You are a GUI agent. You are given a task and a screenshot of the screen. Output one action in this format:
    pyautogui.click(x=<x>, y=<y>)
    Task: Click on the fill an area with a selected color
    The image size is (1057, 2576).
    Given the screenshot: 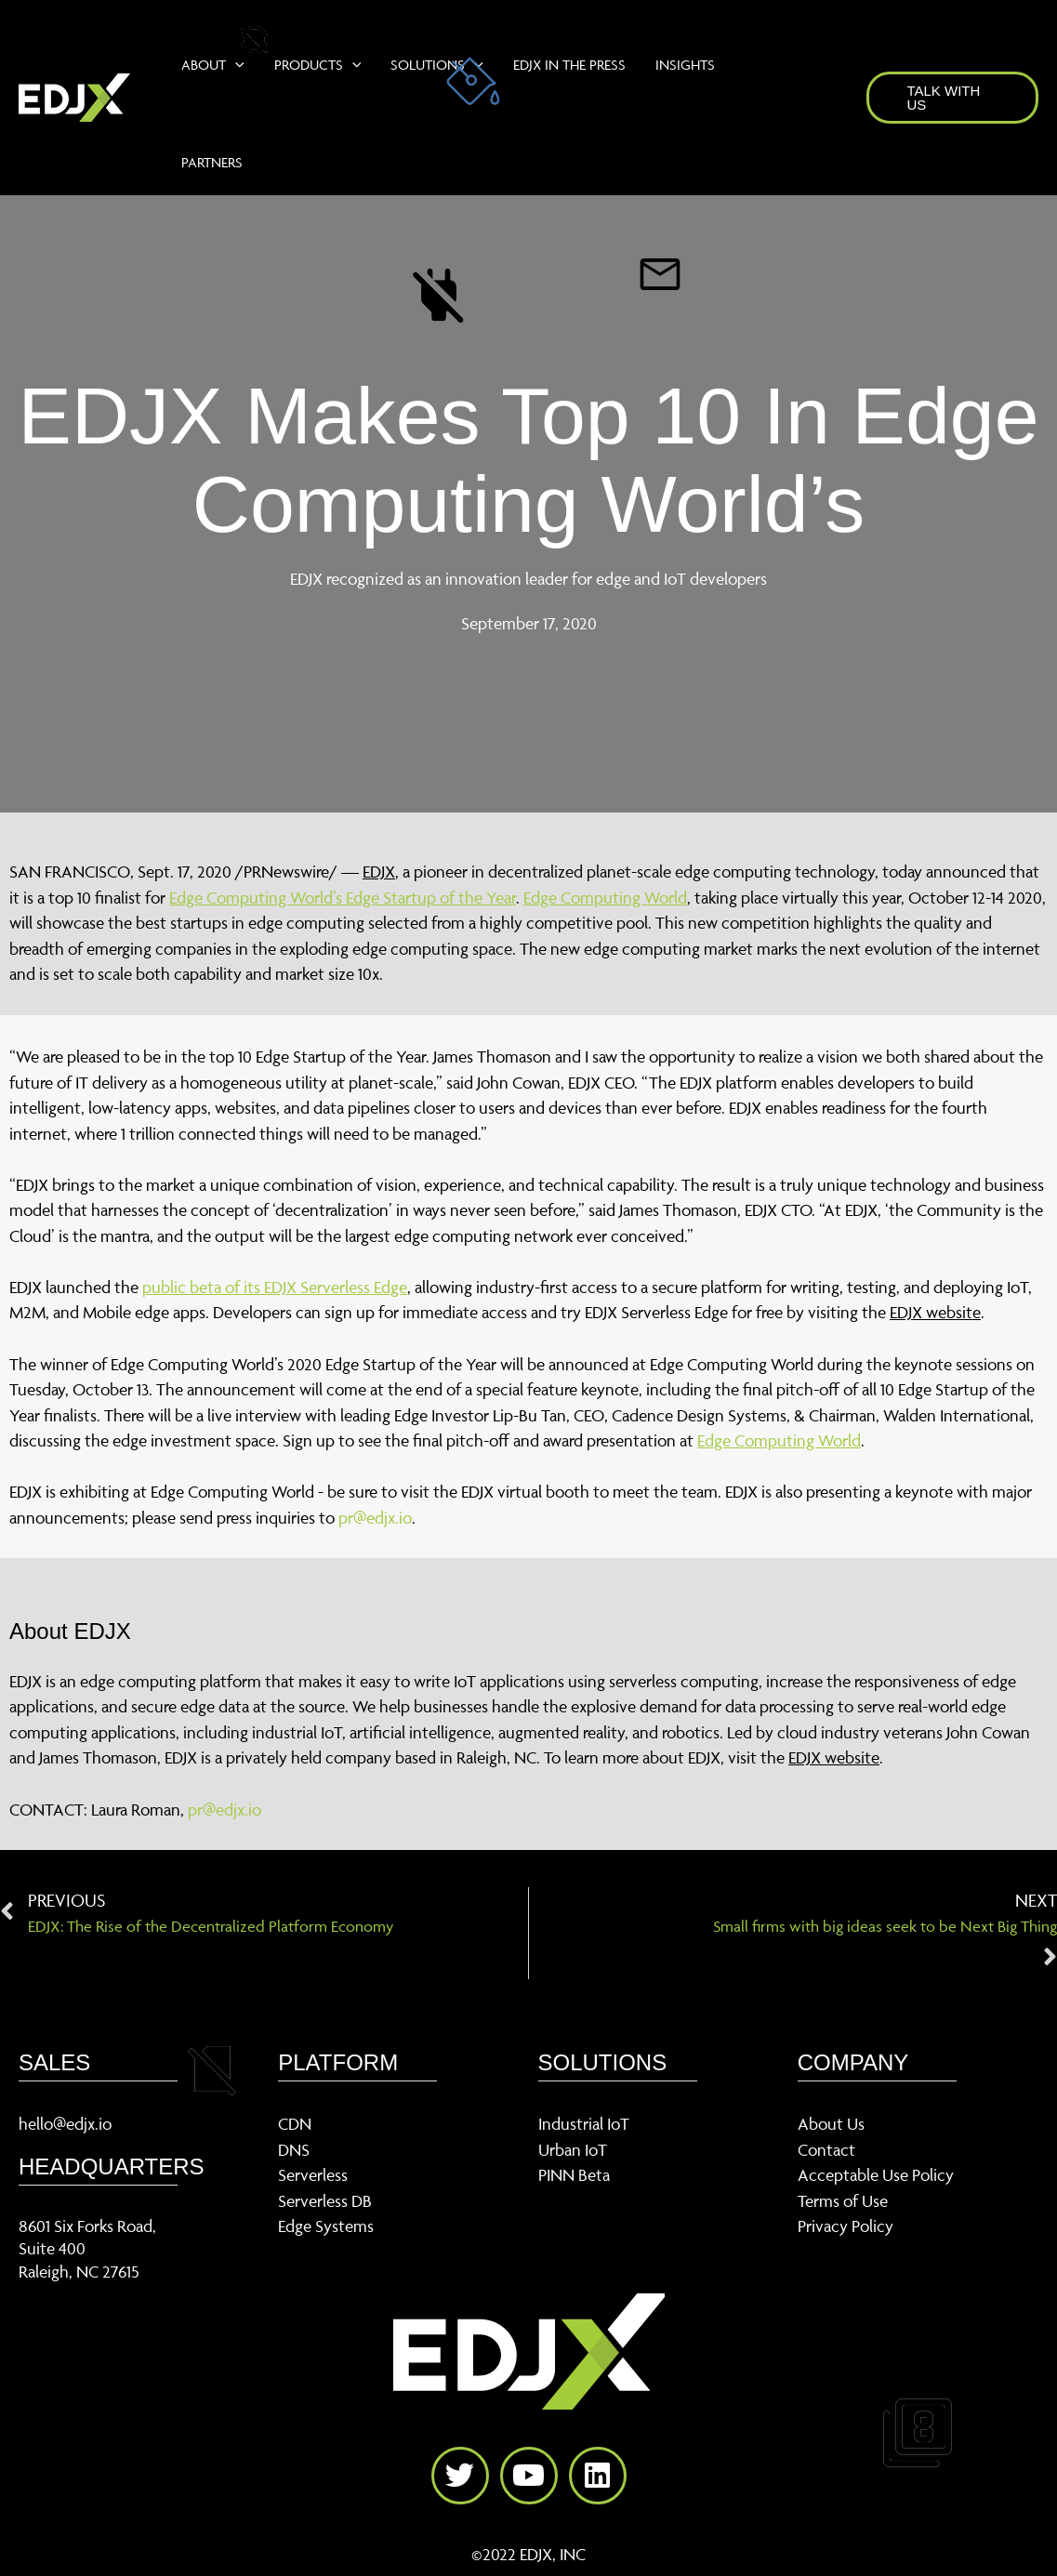 What is the action you would take?
    pyautogui.click(x=472, y=83)
    